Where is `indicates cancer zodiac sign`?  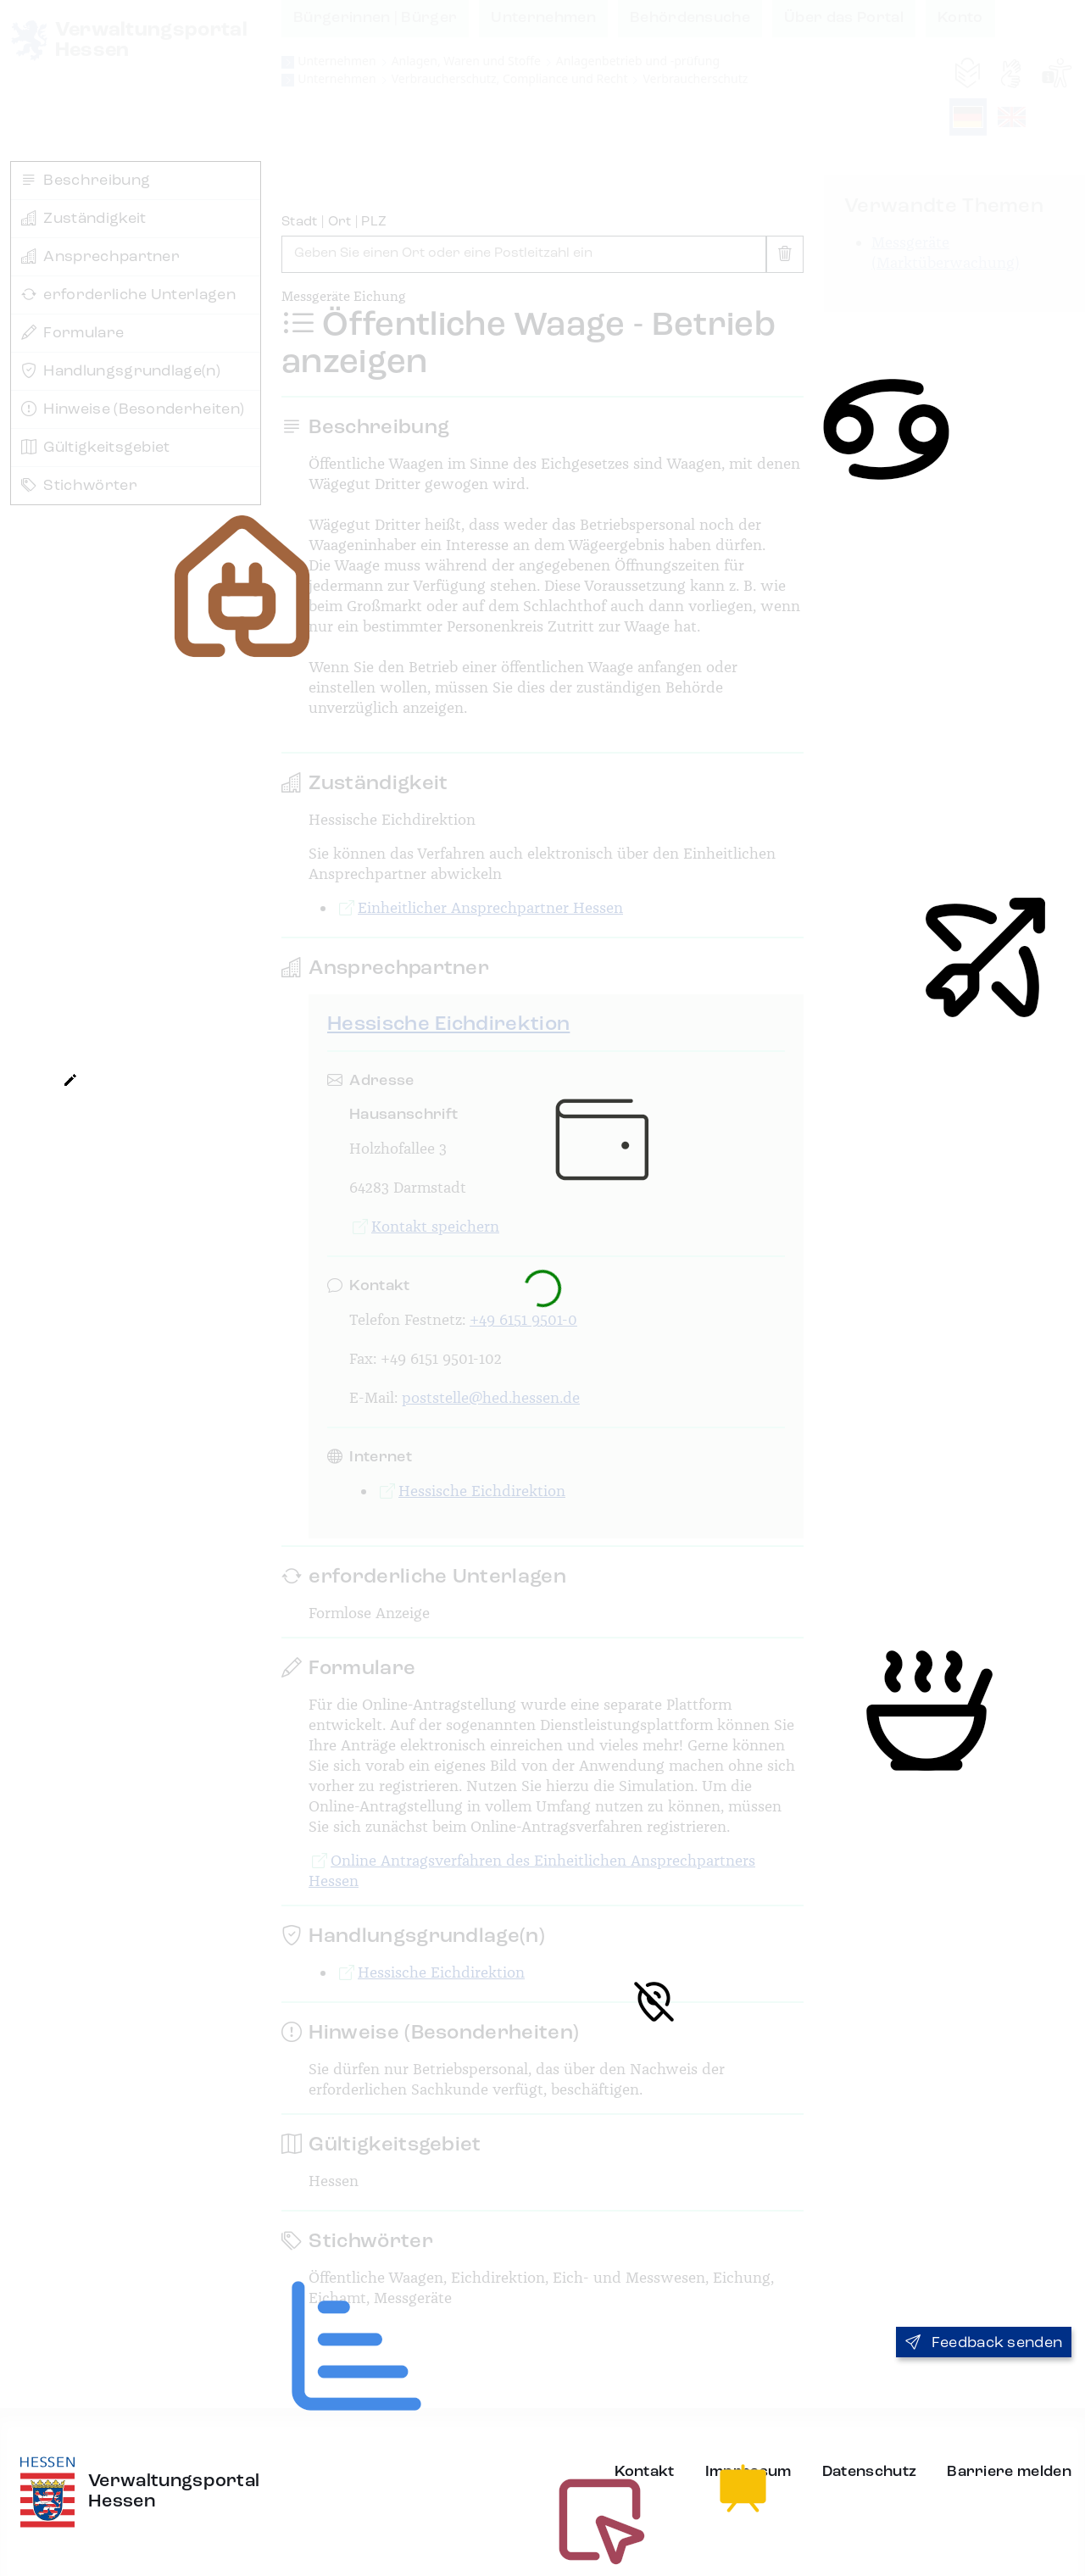 indicates cancer zodiac sign is located at coordinates (886, 429).